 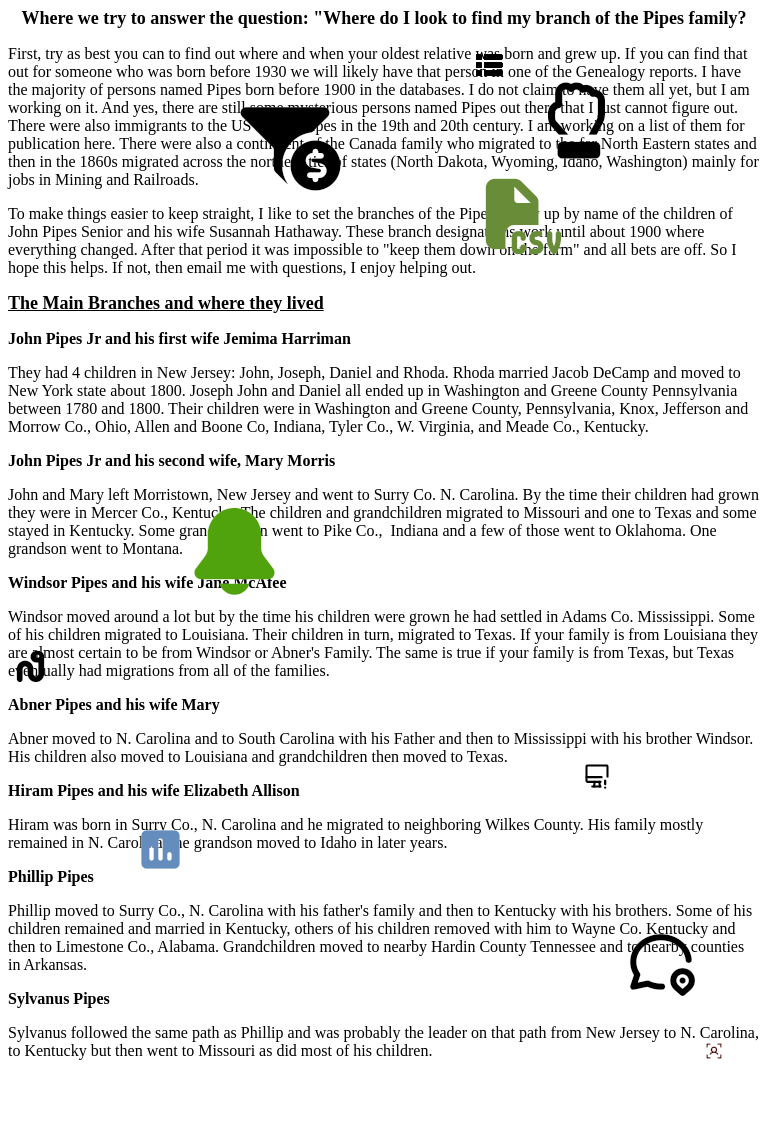 I want to click on view notifications, so click(x=234, y=552).